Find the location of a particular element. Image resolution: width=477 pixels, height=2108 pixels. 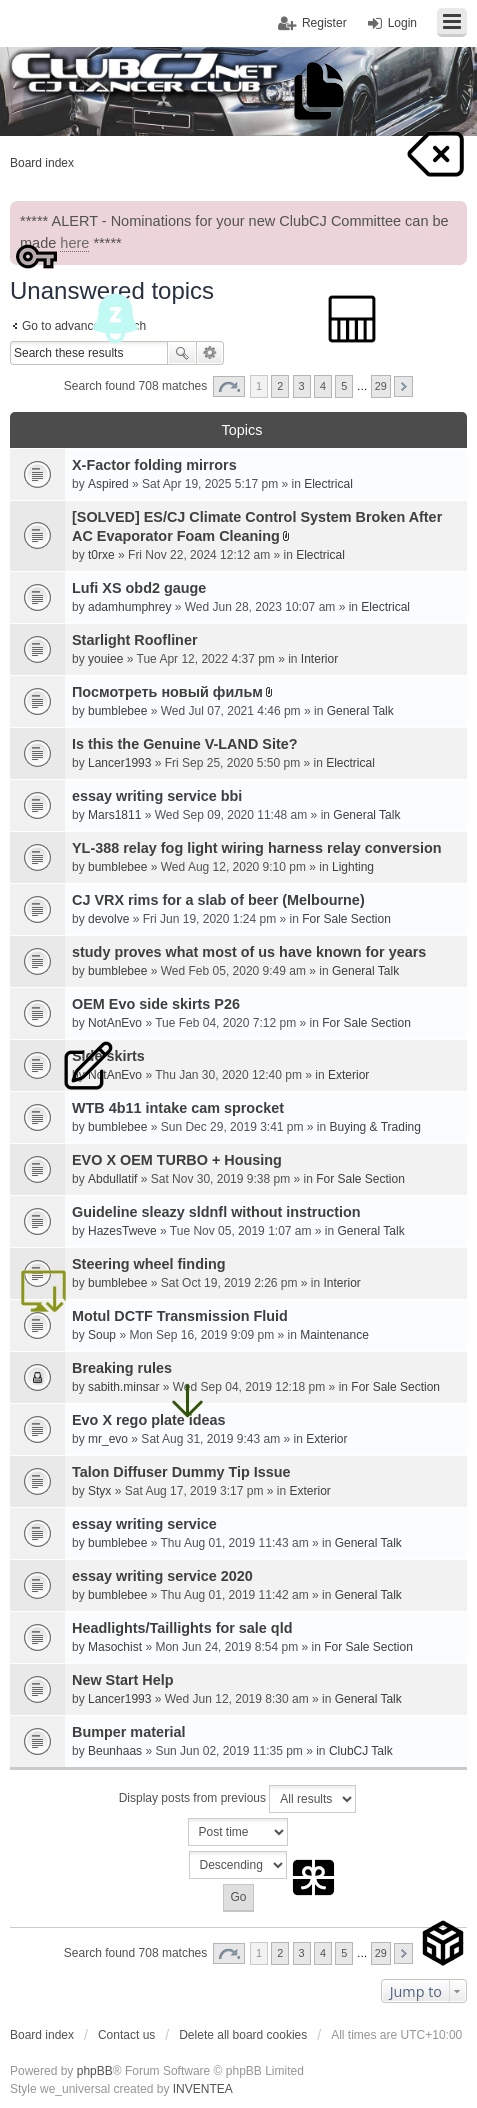

open CodeSandbox development environment is located at coordinates (443, 1943).